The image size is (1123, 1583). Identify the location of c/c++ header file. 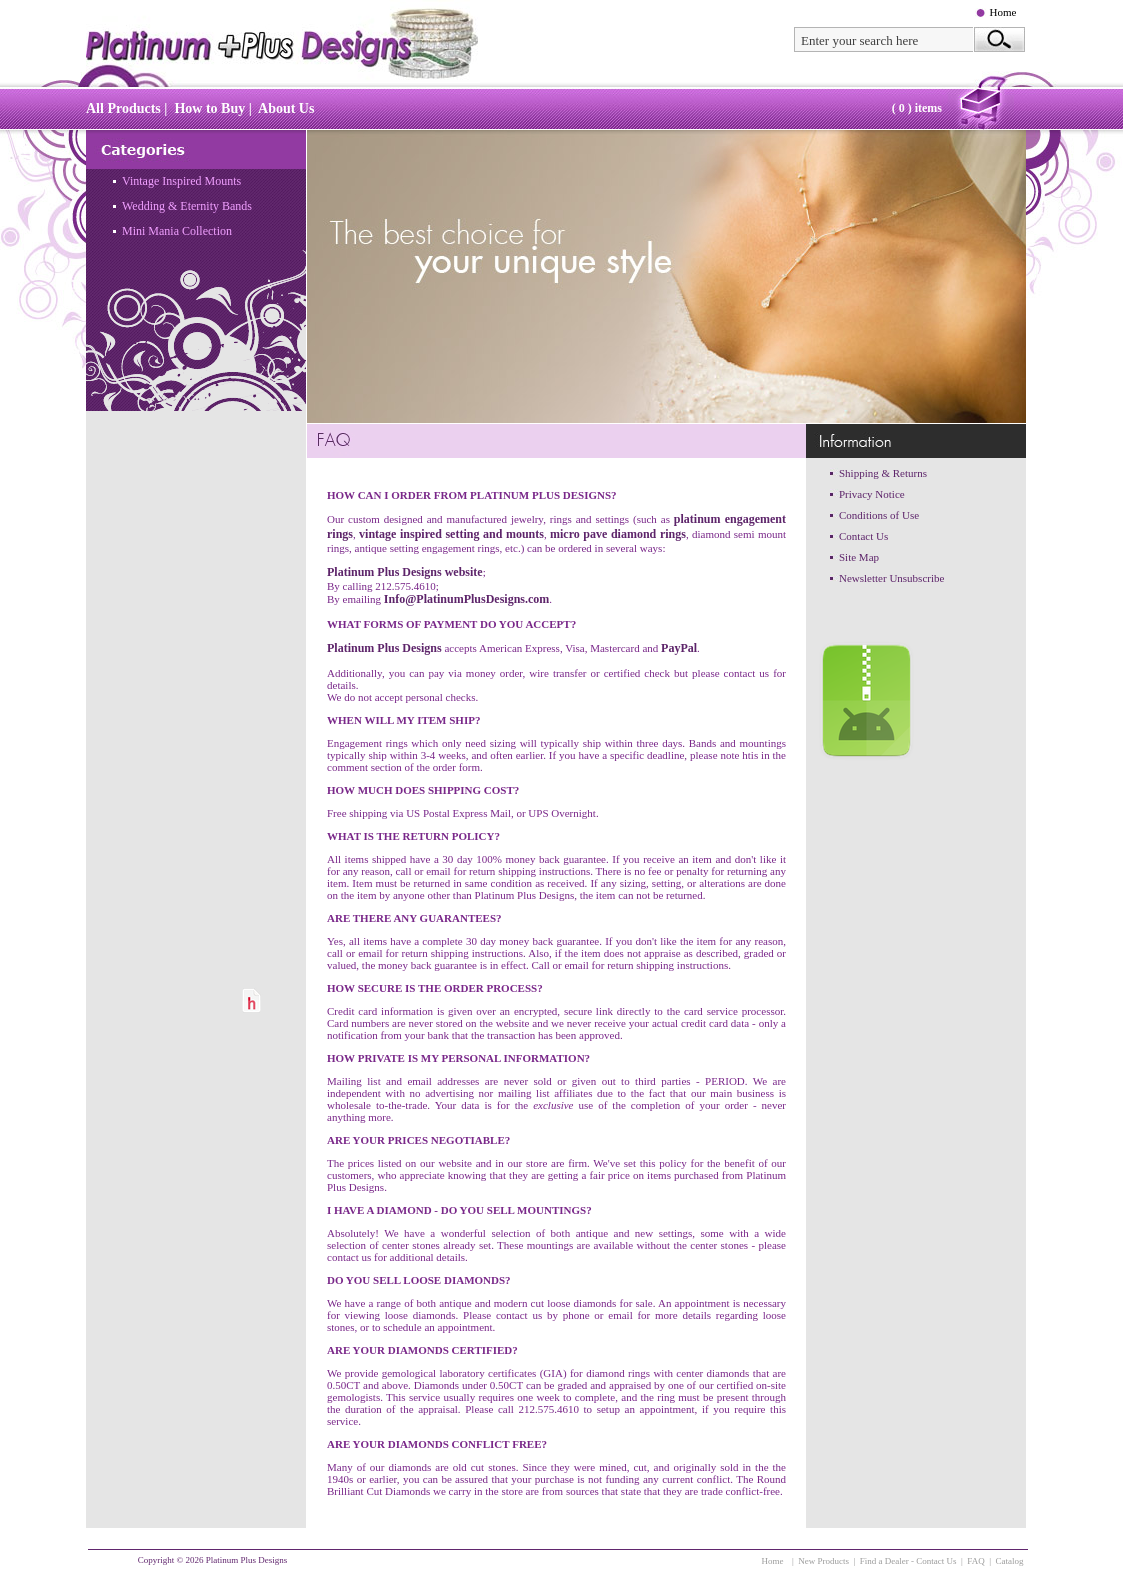
(251, 1000).